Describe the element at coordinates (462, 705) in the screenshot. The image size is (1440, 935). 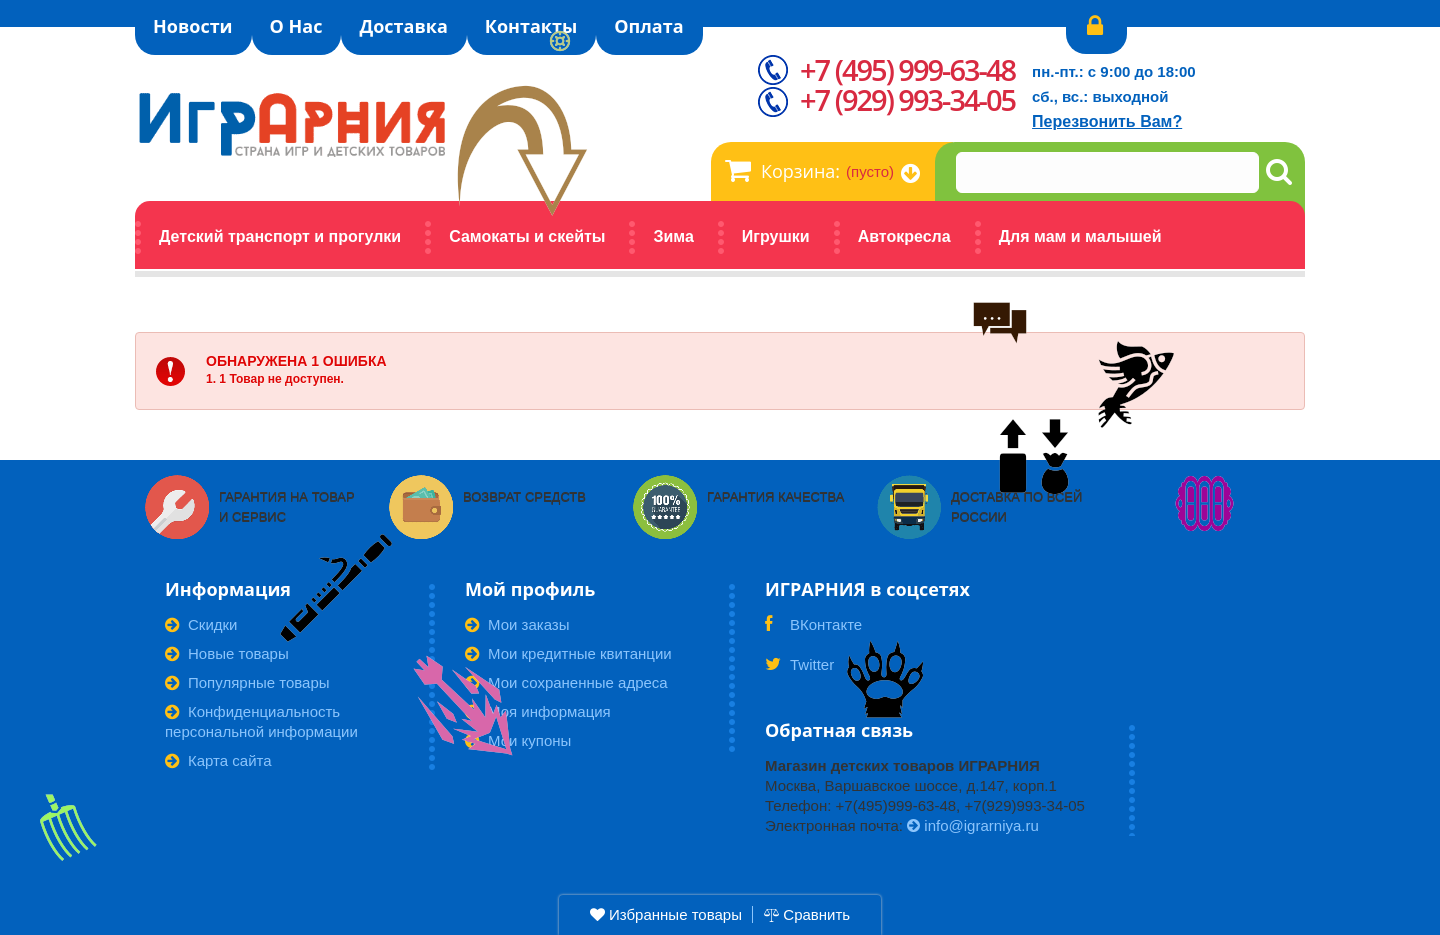
I see `indicates a power attack or special ability in a game` at that location.